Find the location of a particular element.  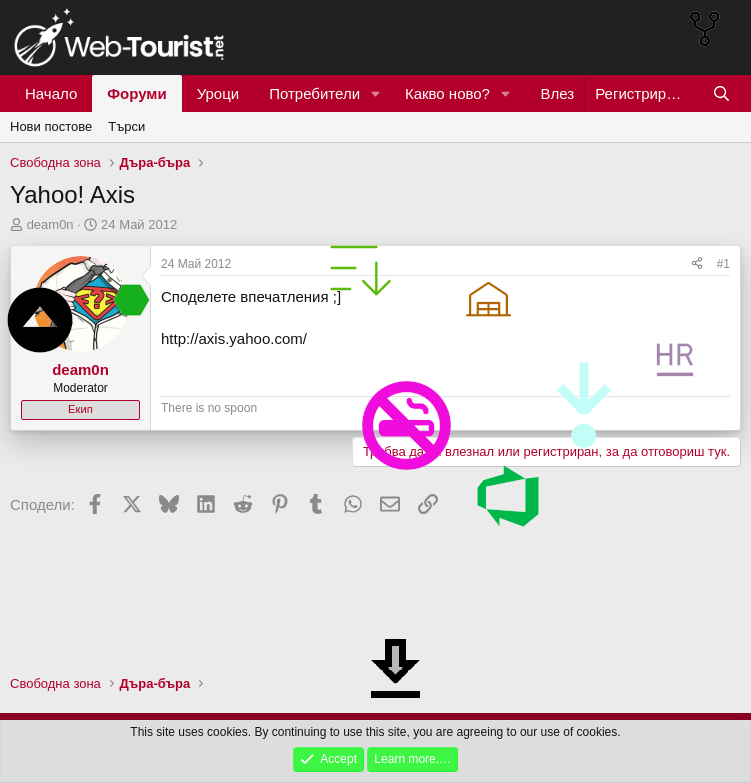

access garage or parking settings is located at coordinates (488, 301).